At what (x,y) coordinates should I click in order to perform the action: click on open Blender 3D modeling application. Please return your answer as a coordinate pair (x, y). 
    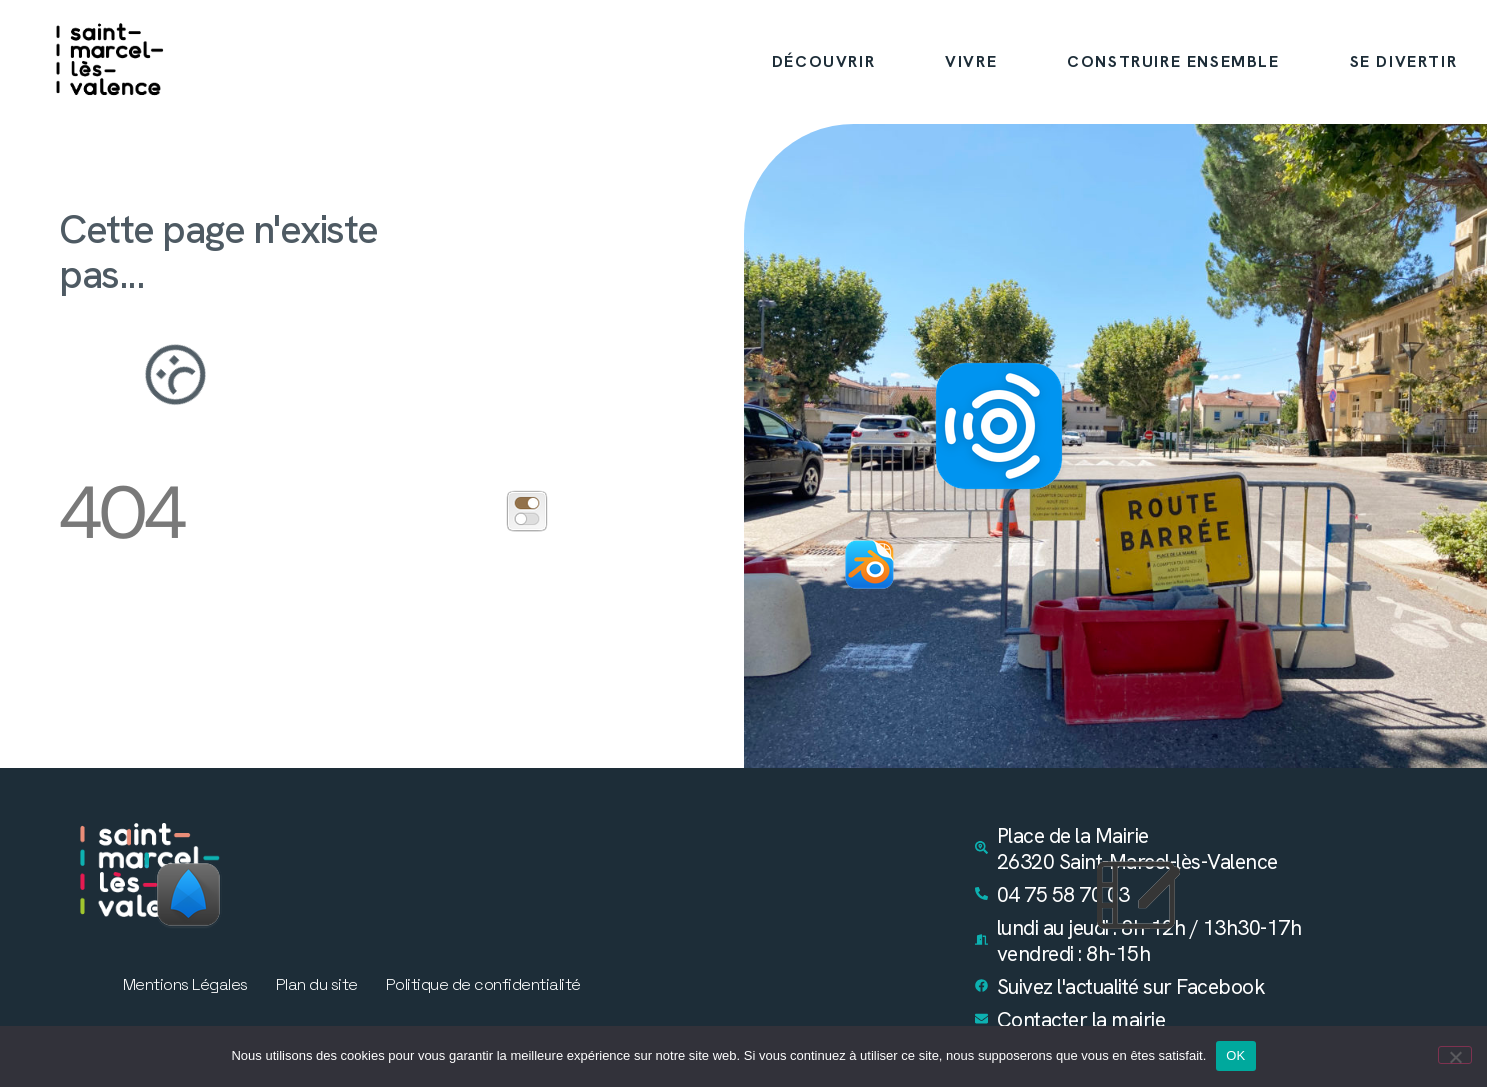
    Looking at the image, I should click on (869, 564).